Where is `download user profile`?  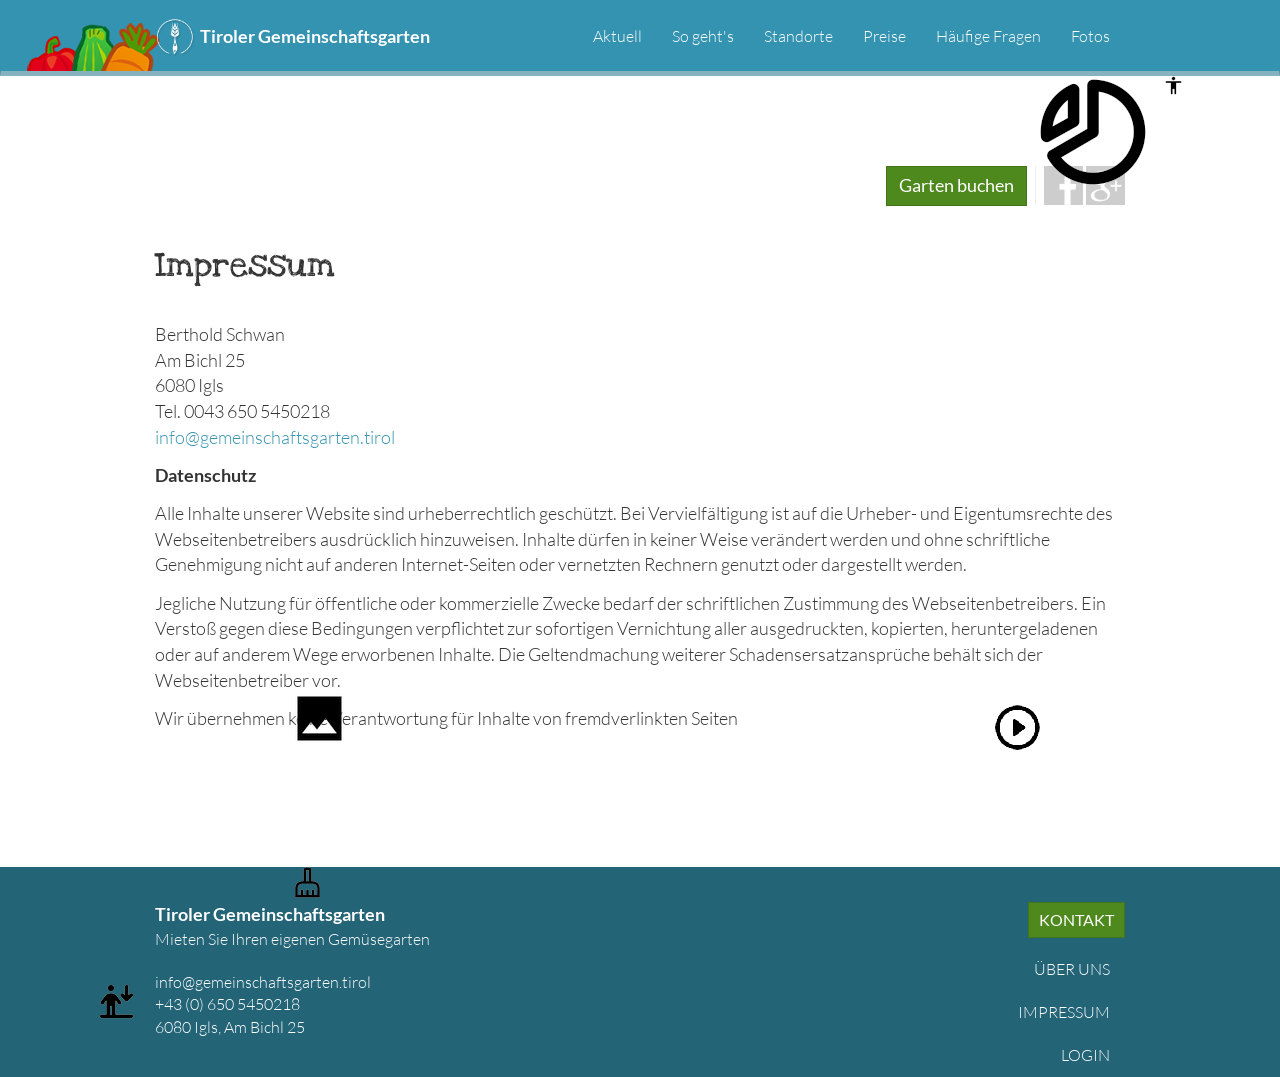
download user profile is located at coordinates (116, 1001).